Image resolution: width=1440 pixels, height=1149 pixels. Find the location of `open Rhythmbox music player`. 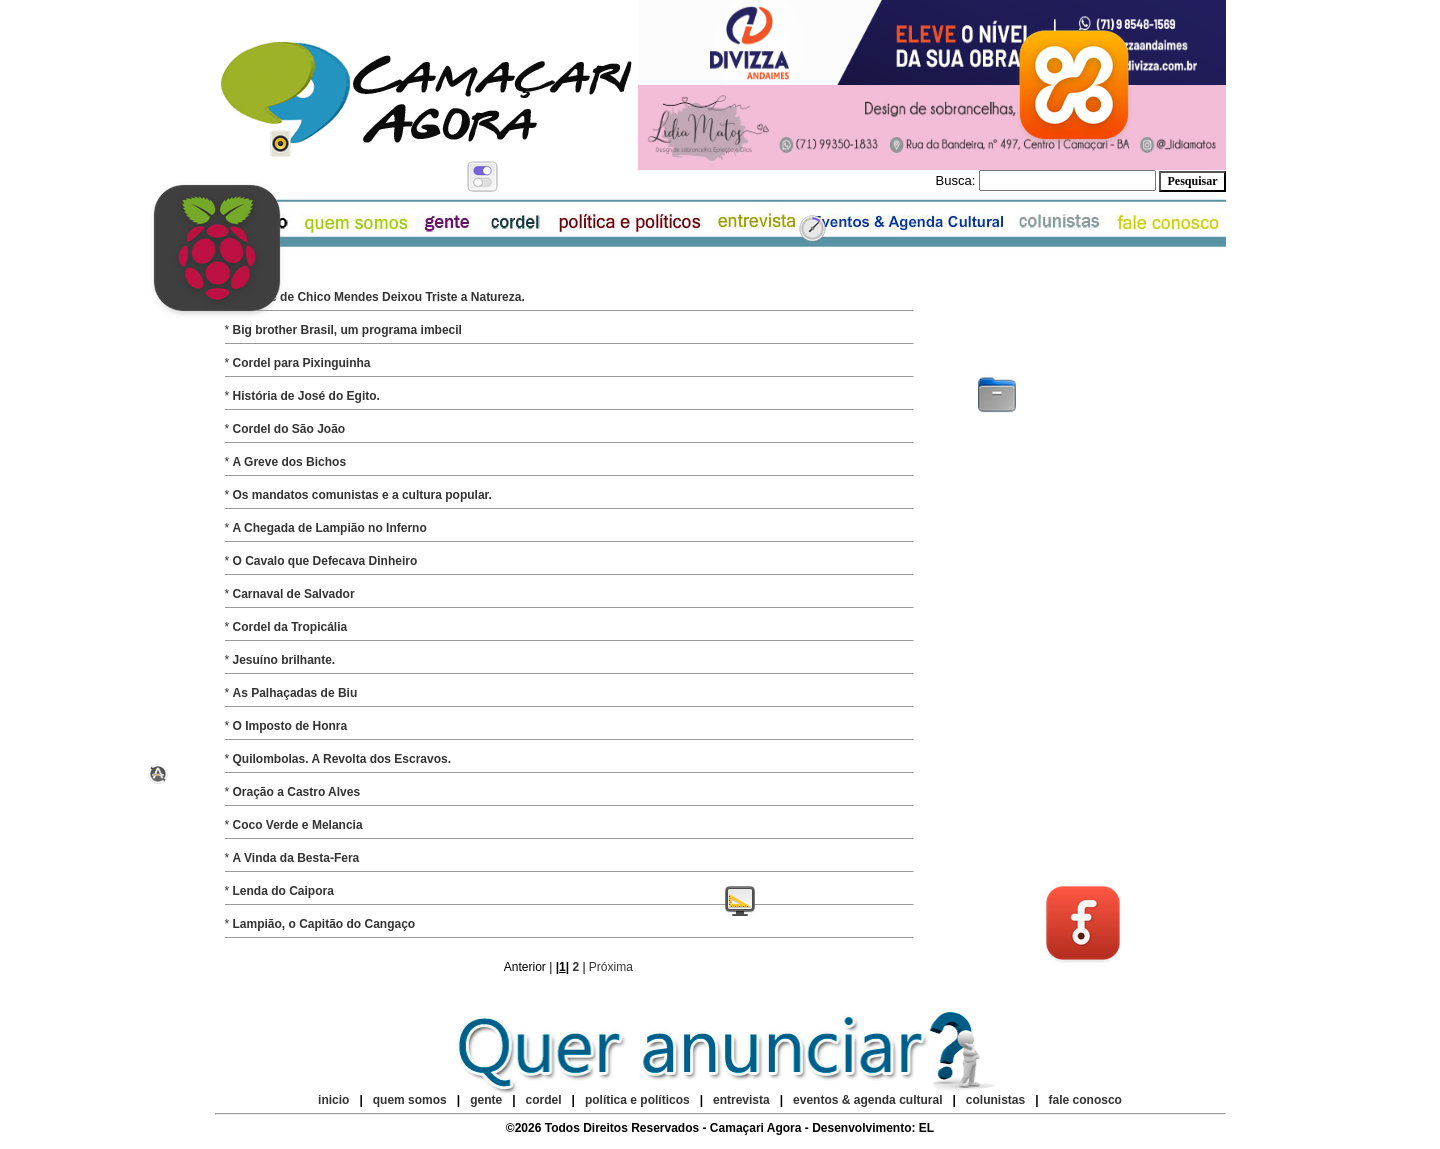

open Rhythmbox music player is located at coordinates (280, 143).